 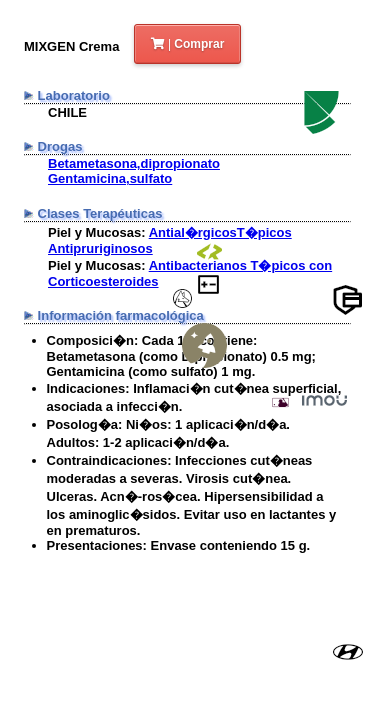 What do you see at coordinates (208, 284) in the screenshot?
I see `adjust quantity or value up or down` at bounding box center [208, 284].